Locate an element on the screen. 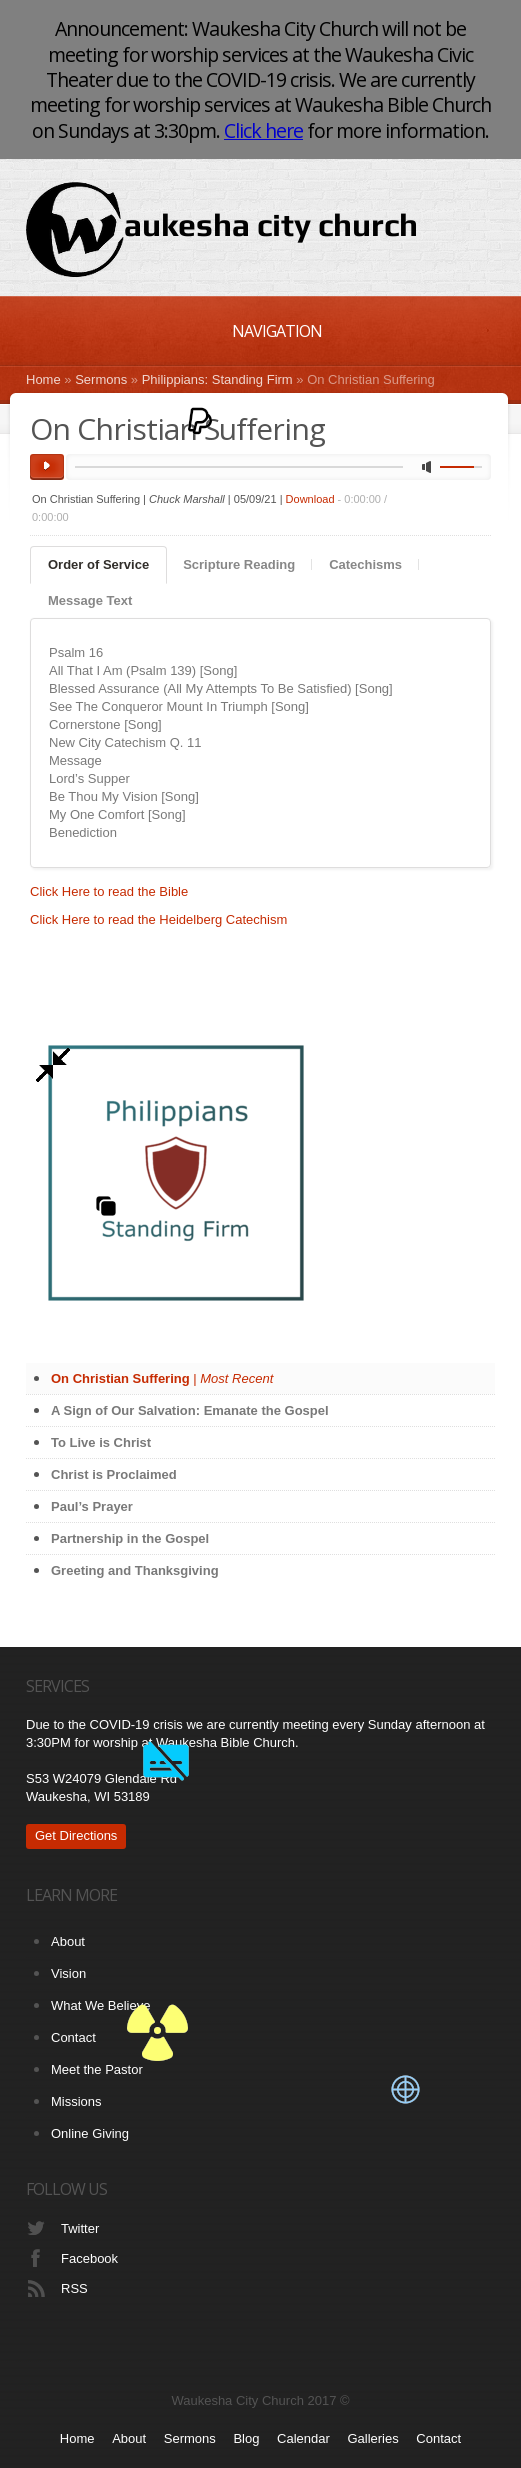  pay with paypal is located at coordinates (200, 421).